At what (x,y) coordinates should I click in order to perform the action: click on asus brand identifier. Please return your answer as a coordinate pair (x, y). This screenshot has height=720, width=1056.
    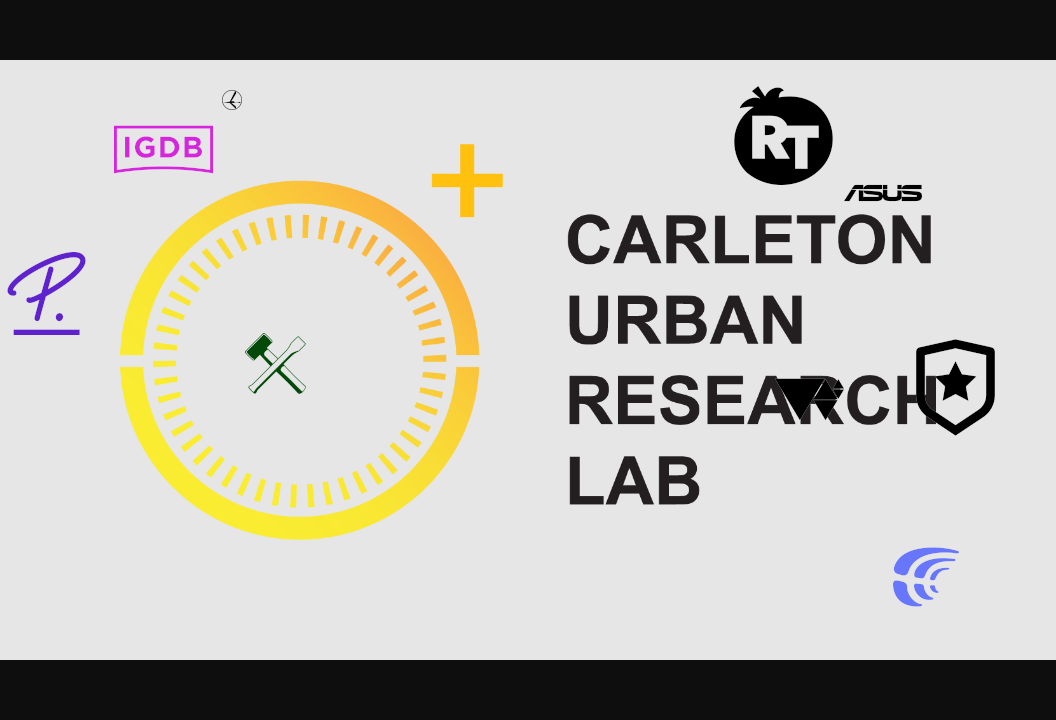
    Looking at the image, I should click on (883, 193).